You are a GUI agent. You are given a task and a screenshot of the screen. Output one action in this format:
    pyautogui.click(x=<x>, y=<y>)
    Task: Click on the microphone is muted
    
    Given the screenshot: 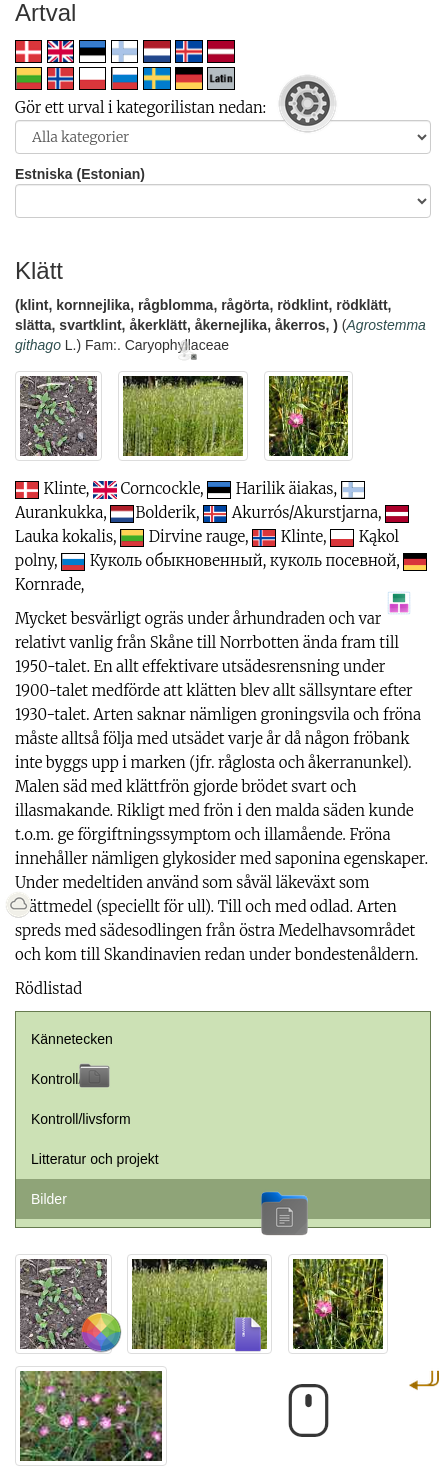 What is the action you would take?
    pyautogui.click(x=187, y=350)
    